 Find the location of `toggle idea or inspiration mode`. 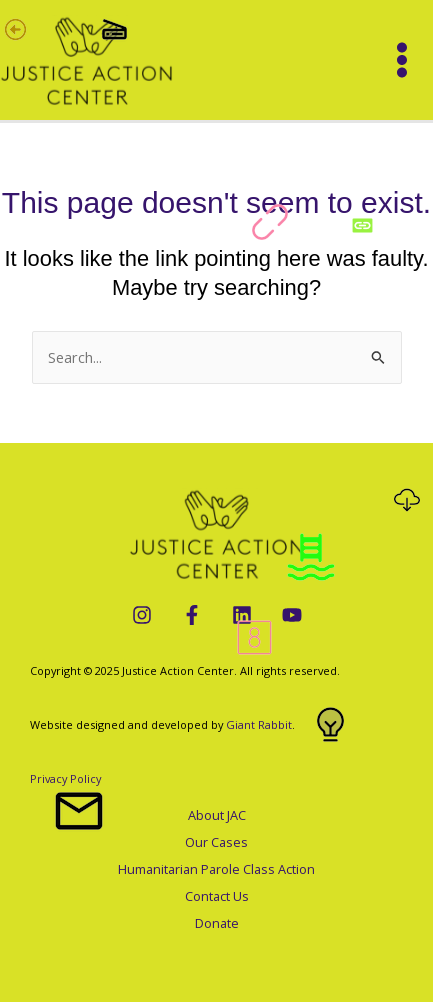

toggle idea or inspiration mode is located at coordinates (330, 724).